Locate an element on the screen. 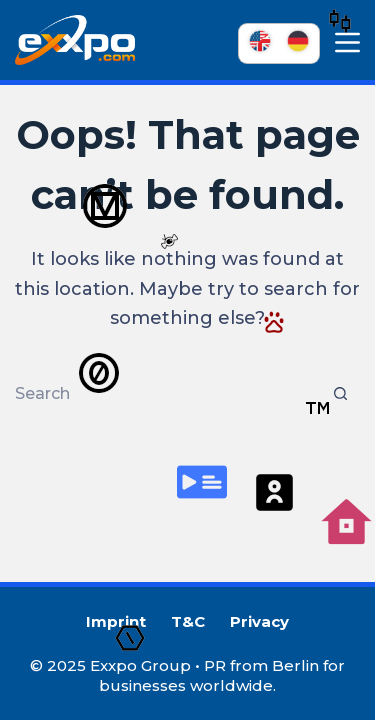 Image resolution: width=375 pixels, height=720 pixels. indicates trademarked content or branding is located at coordinates (318, 408).